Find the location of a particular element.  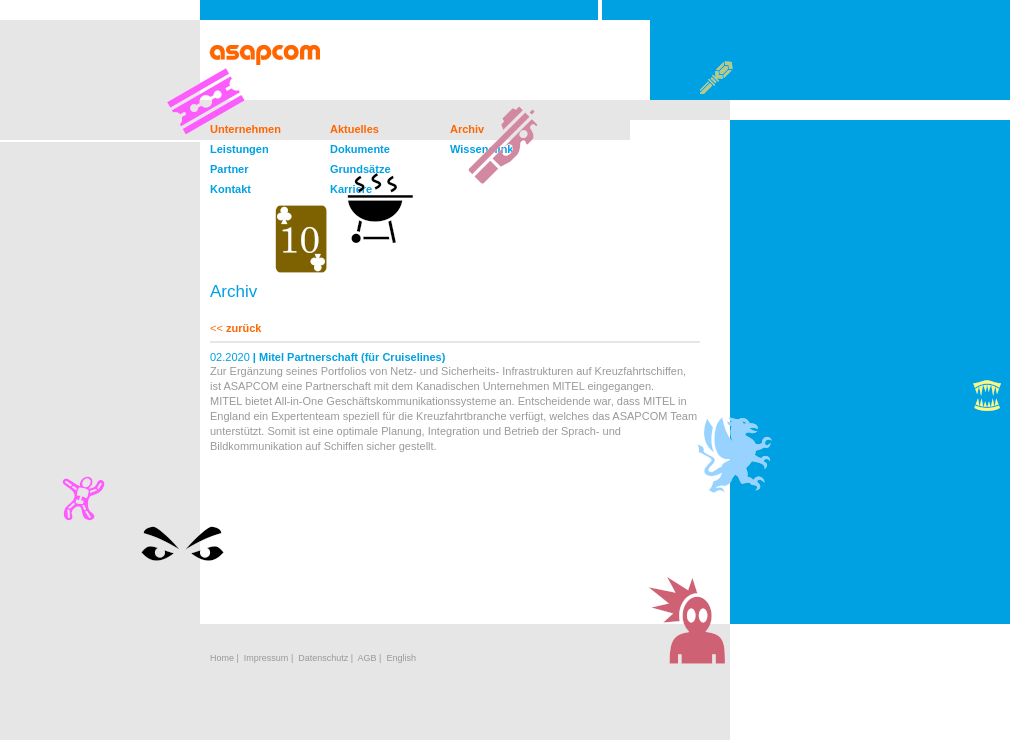

ten of clubs playing card is located at coordinates (301, 239).